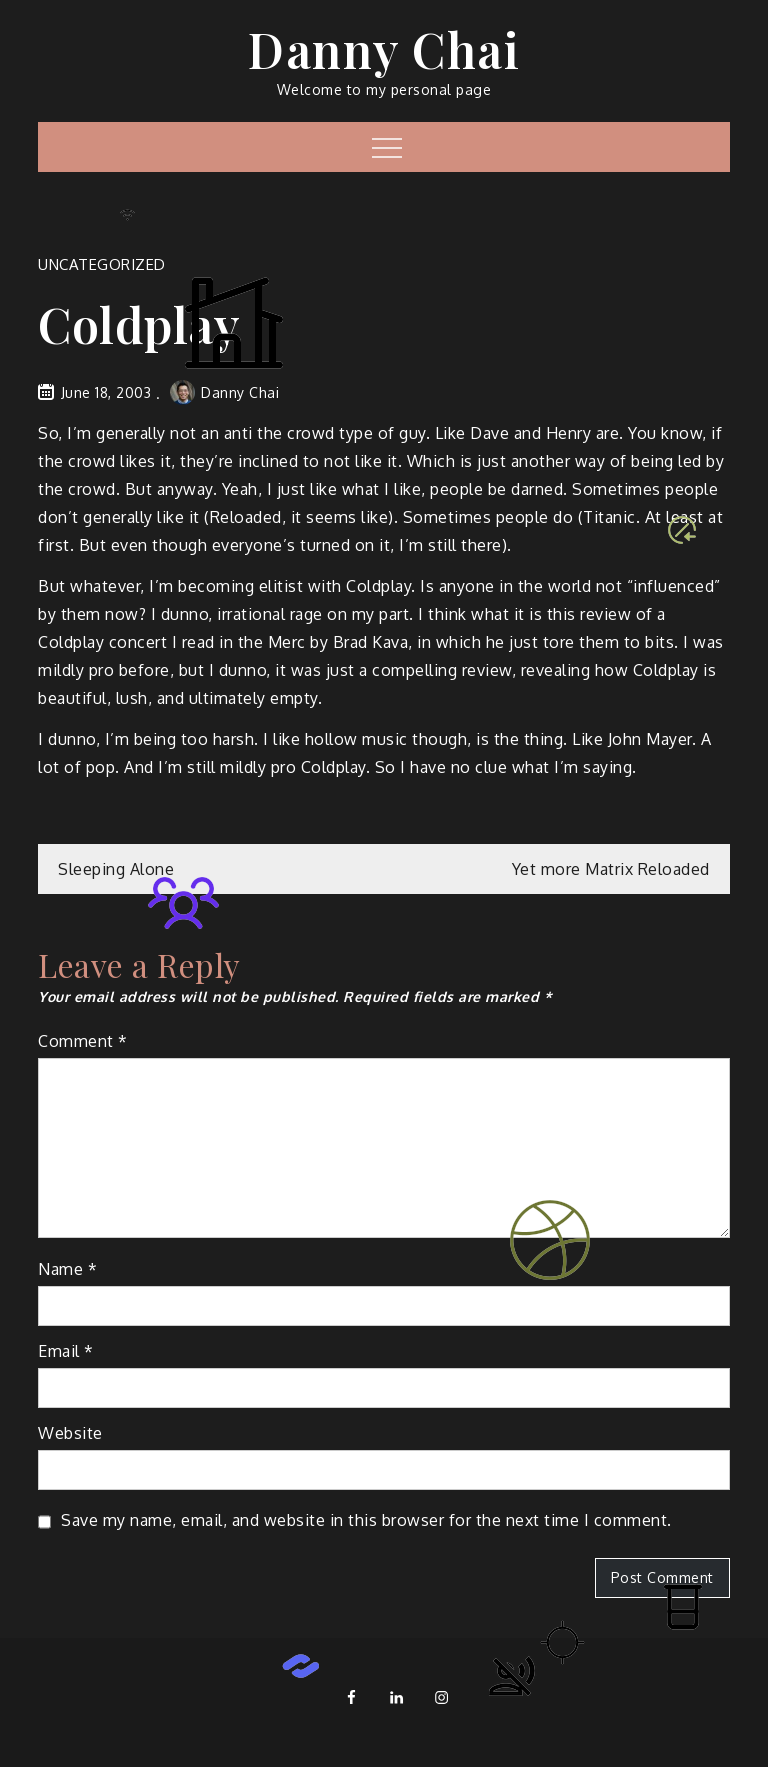  I want to click on access current GPS location, so click(562, 1642).